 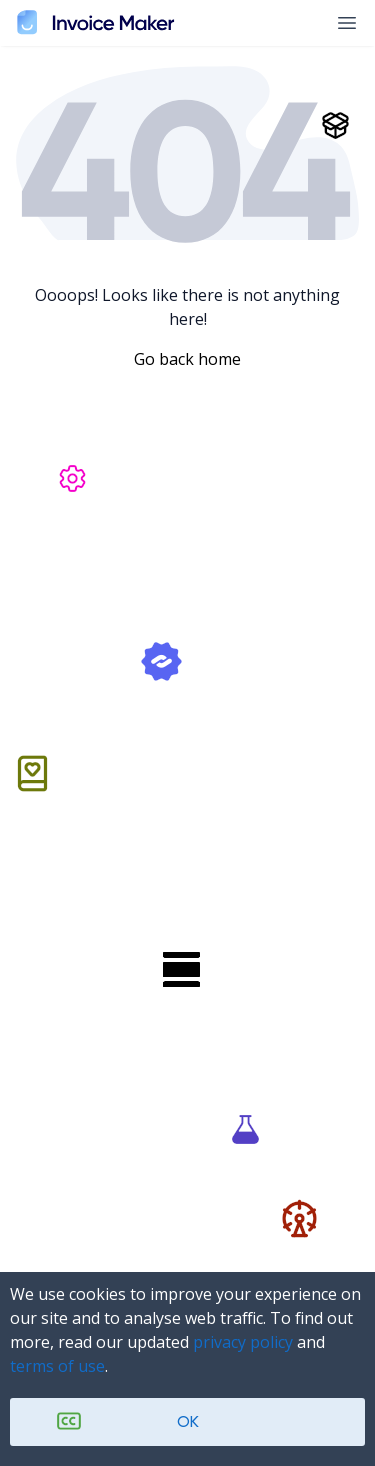 What do you see at coordinates (335, 125) in the screenshot?
I see `view package contents` at bounding box center [335, 125].